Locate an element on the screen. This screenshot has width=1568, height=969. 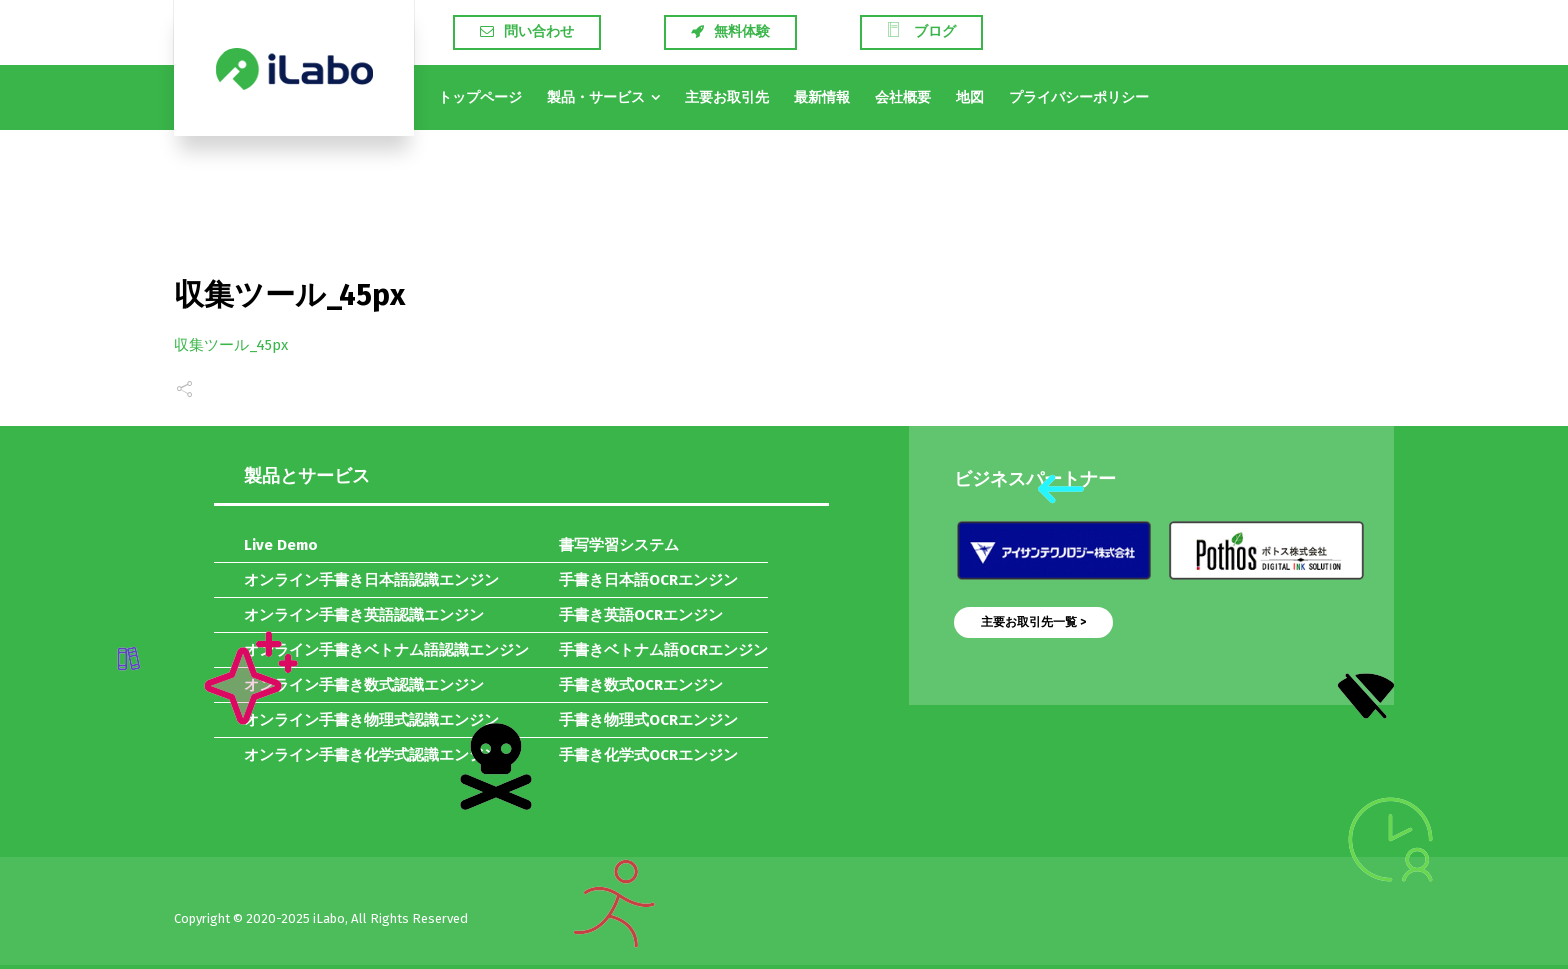
indicates AI-generated or enhanced content is located at coordinates (249, 679).